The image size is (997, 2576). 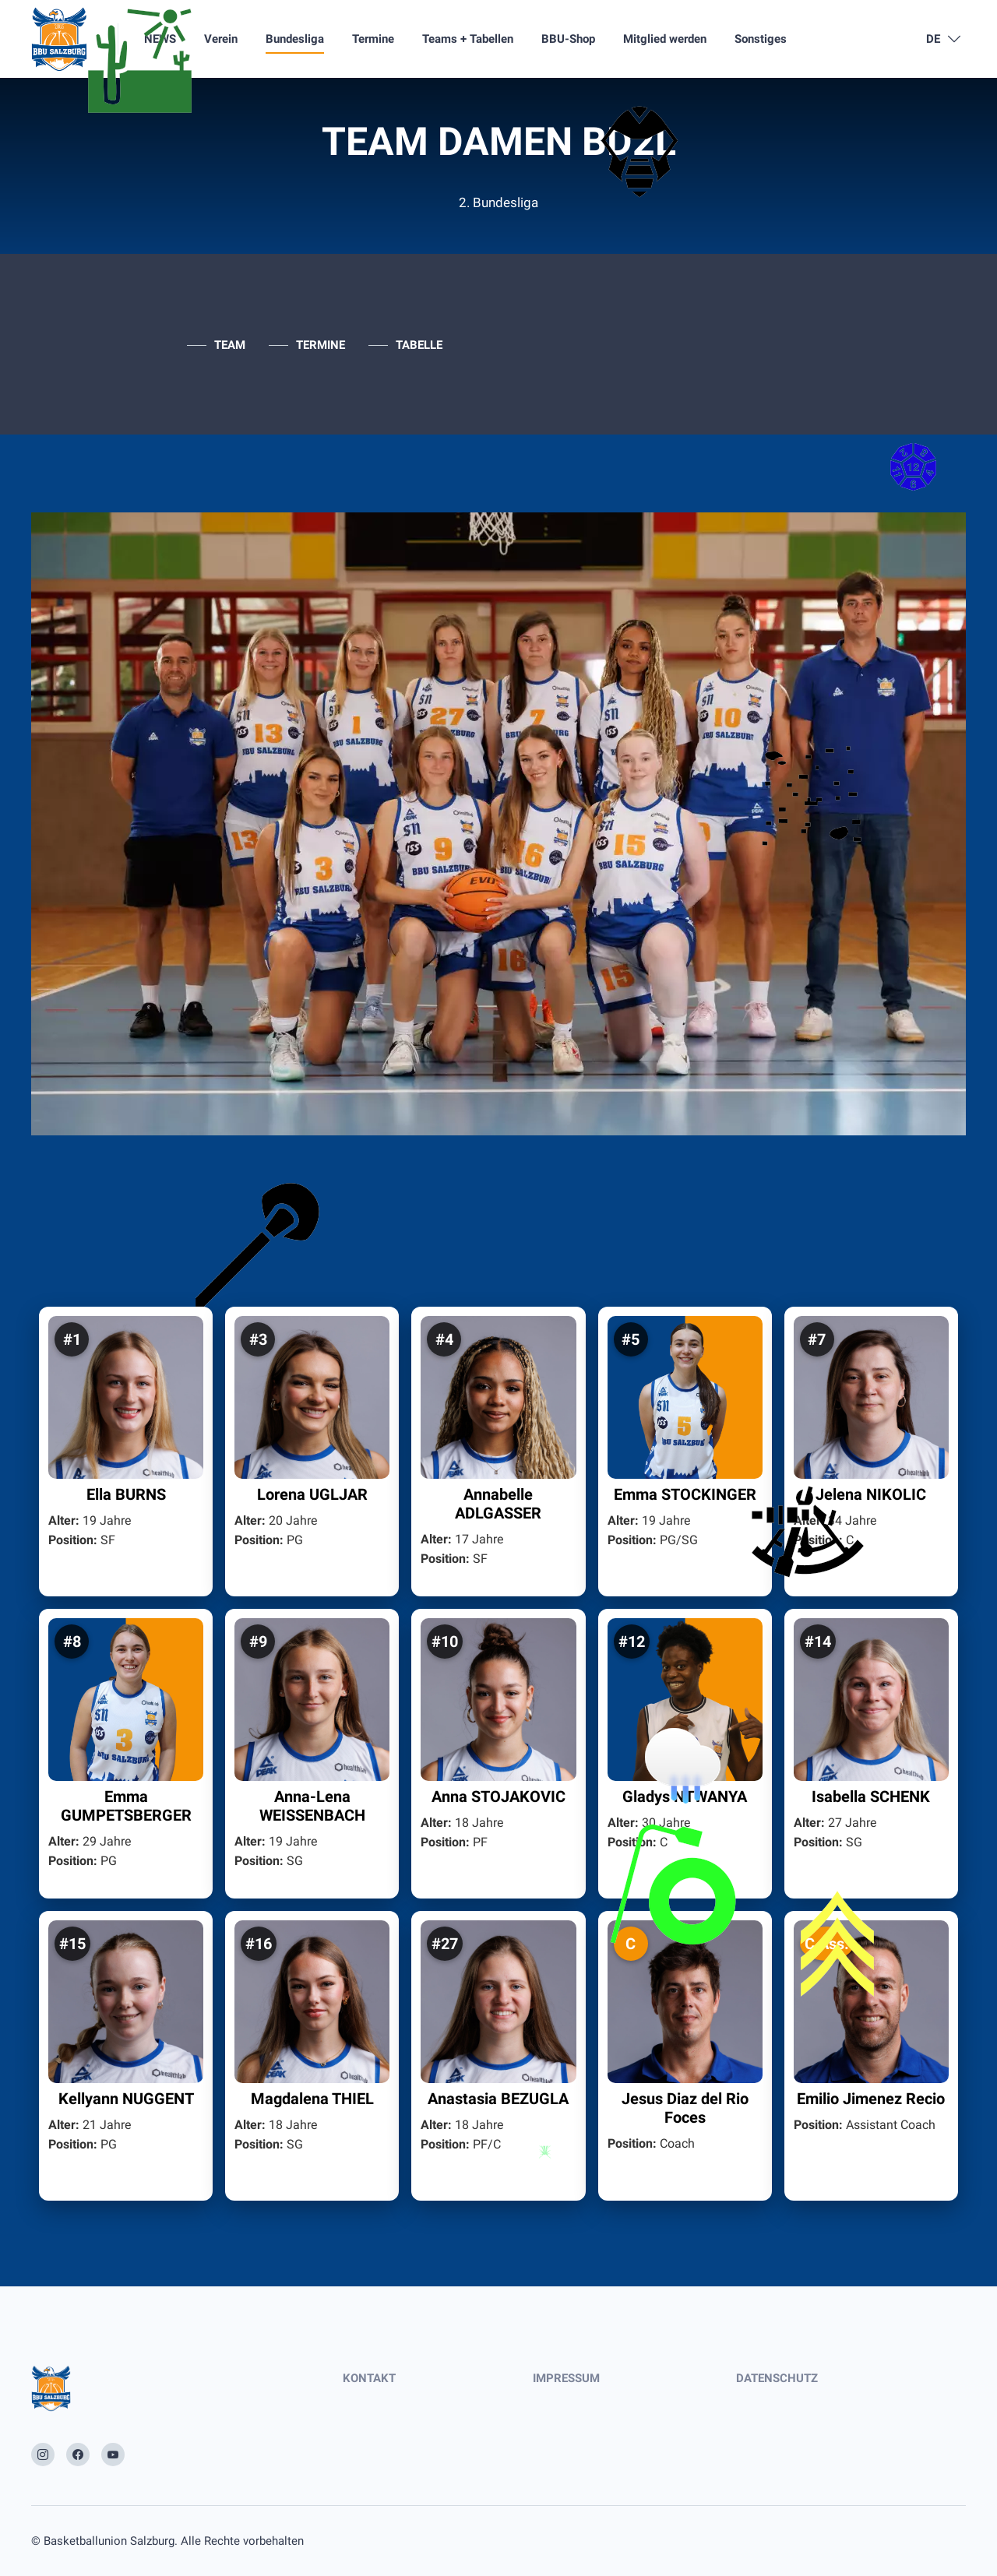 What do you see at coordinates (258, 1244) in the screenshot?
I see `dental examination tool icon` at bounding box center [258, 1244].